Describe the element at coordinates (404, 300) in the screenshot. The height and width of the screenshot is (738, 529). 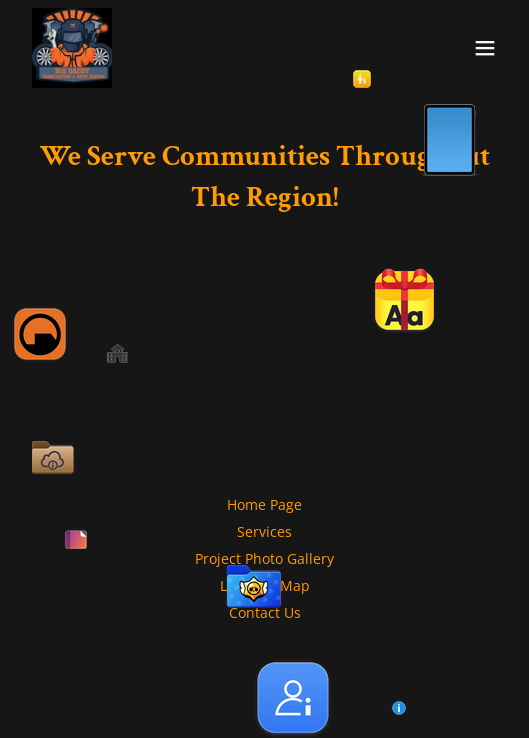
I see `open webfont kit generator app` at that location.